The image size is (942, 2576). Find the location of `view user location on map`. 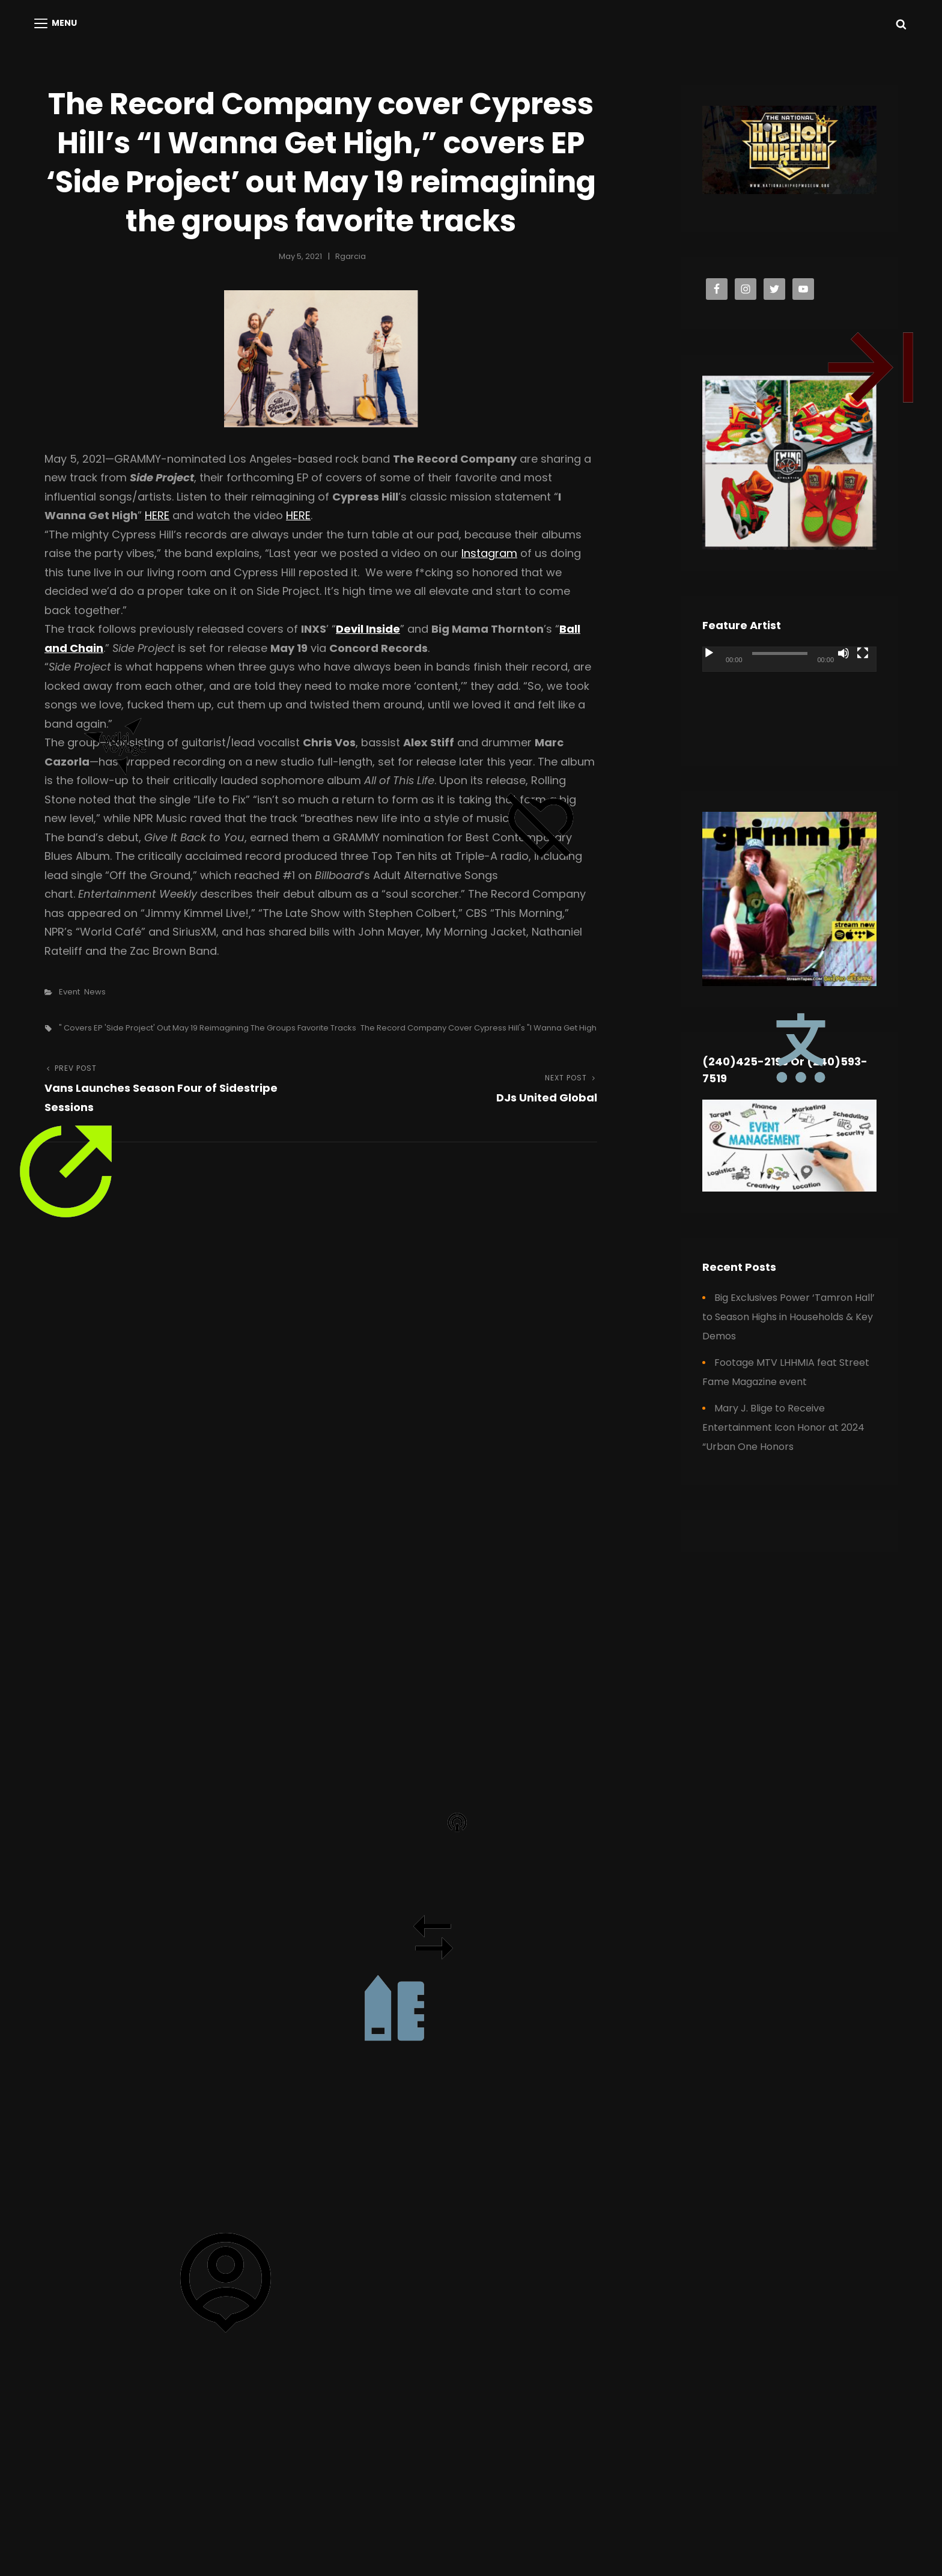

view user location on map is located at coordinates (225, 2278).